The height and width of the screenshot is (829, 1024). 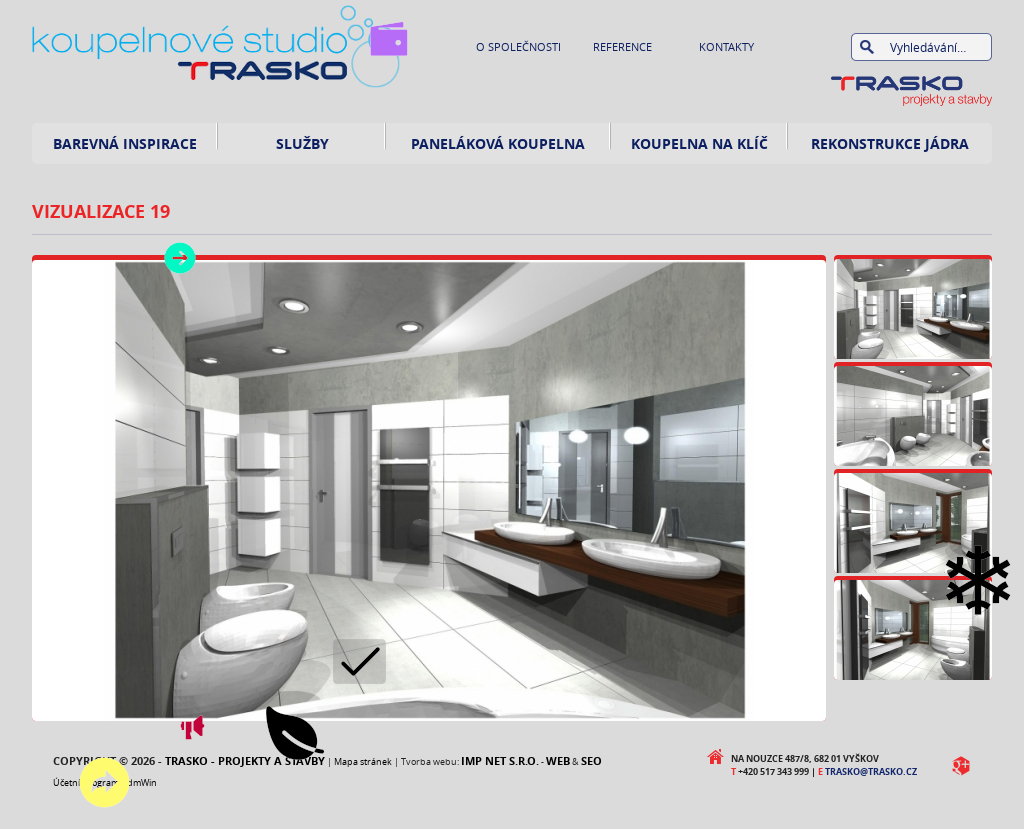 What do you see at coordinates (359, 661) in the screenshot?
I see `confirm or submit an action` at bounding box center [359, 661].